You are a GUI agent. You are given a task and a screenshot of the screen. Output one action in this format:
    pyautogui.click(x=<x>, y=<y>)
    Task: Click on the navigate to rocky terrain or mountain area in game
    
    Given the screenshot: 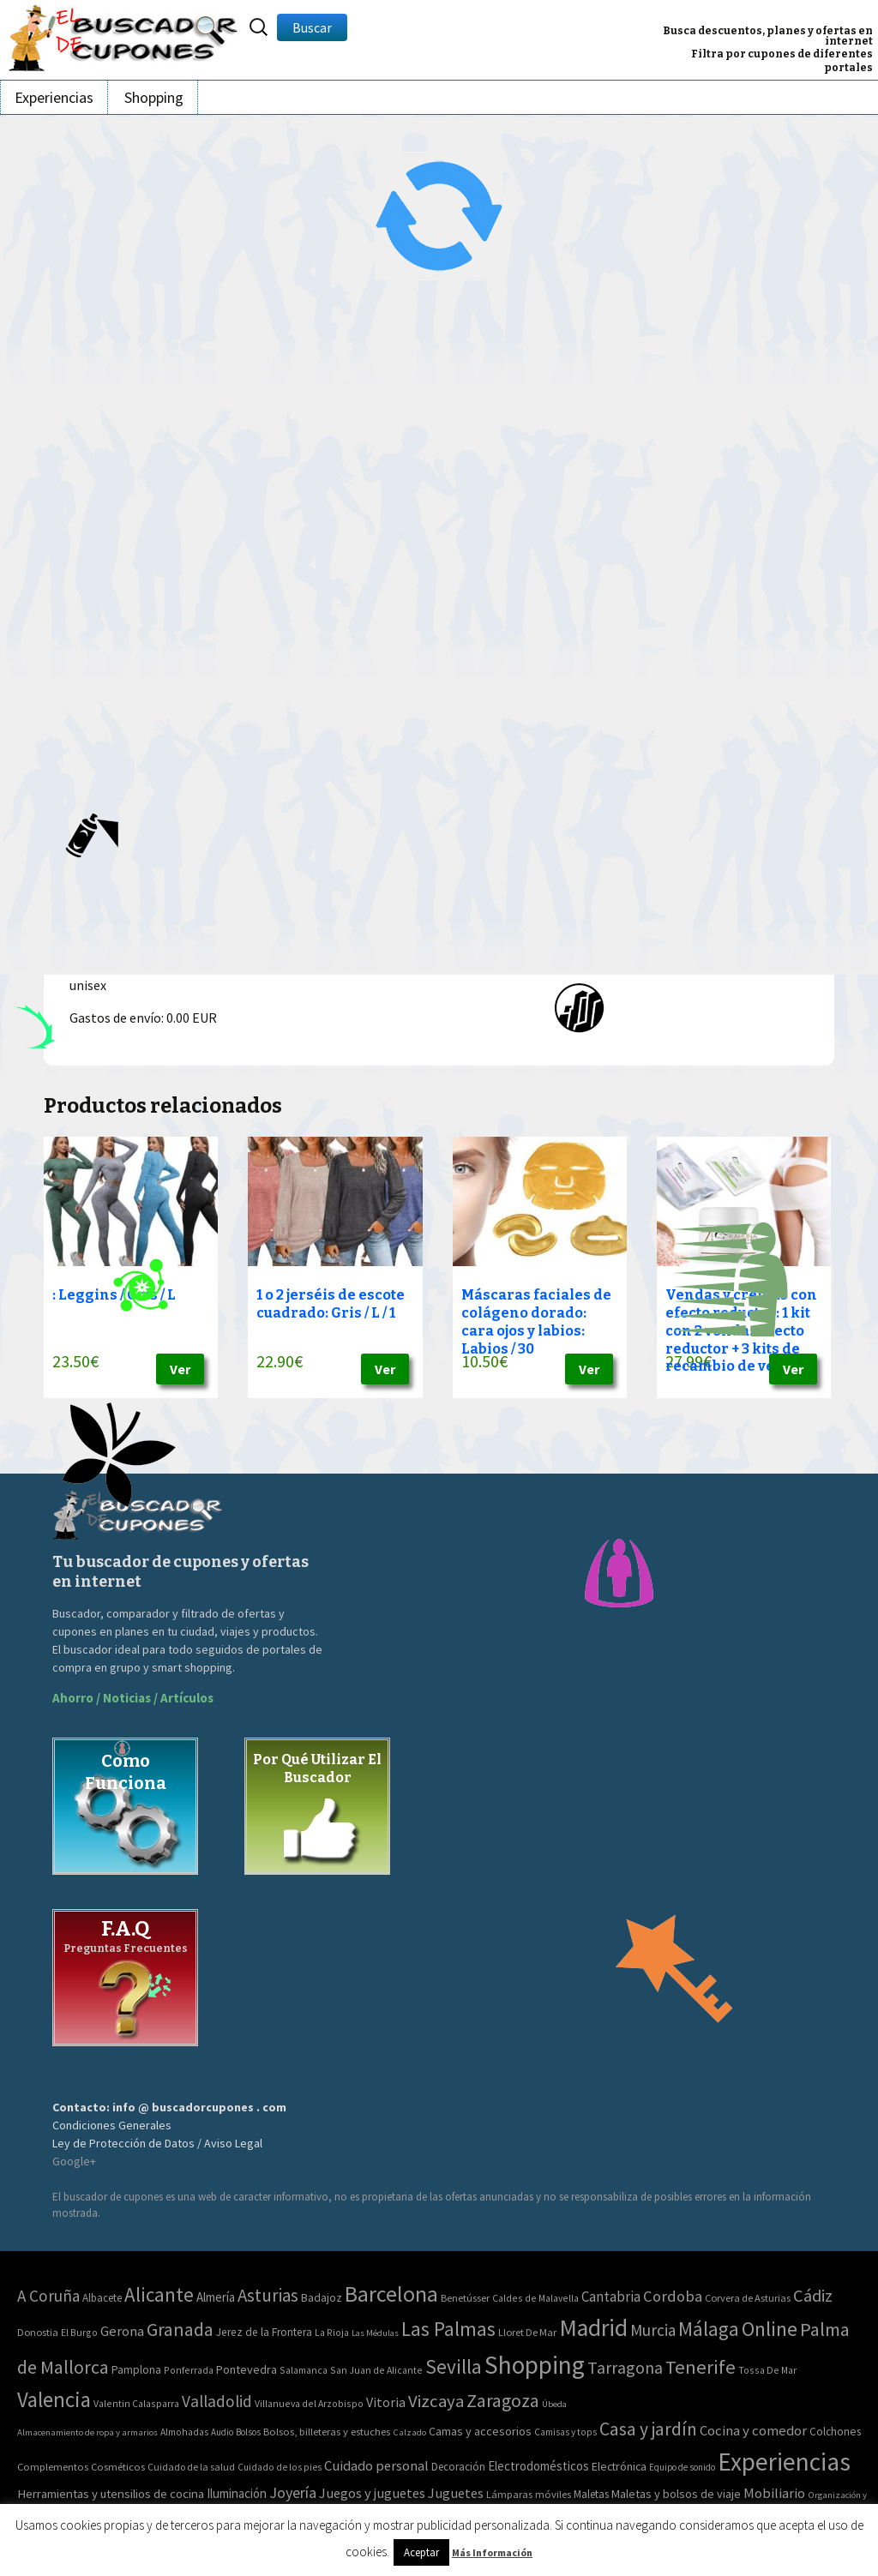 What is the action you would take?
    pyautogui.click(x=579, y=1007)
    